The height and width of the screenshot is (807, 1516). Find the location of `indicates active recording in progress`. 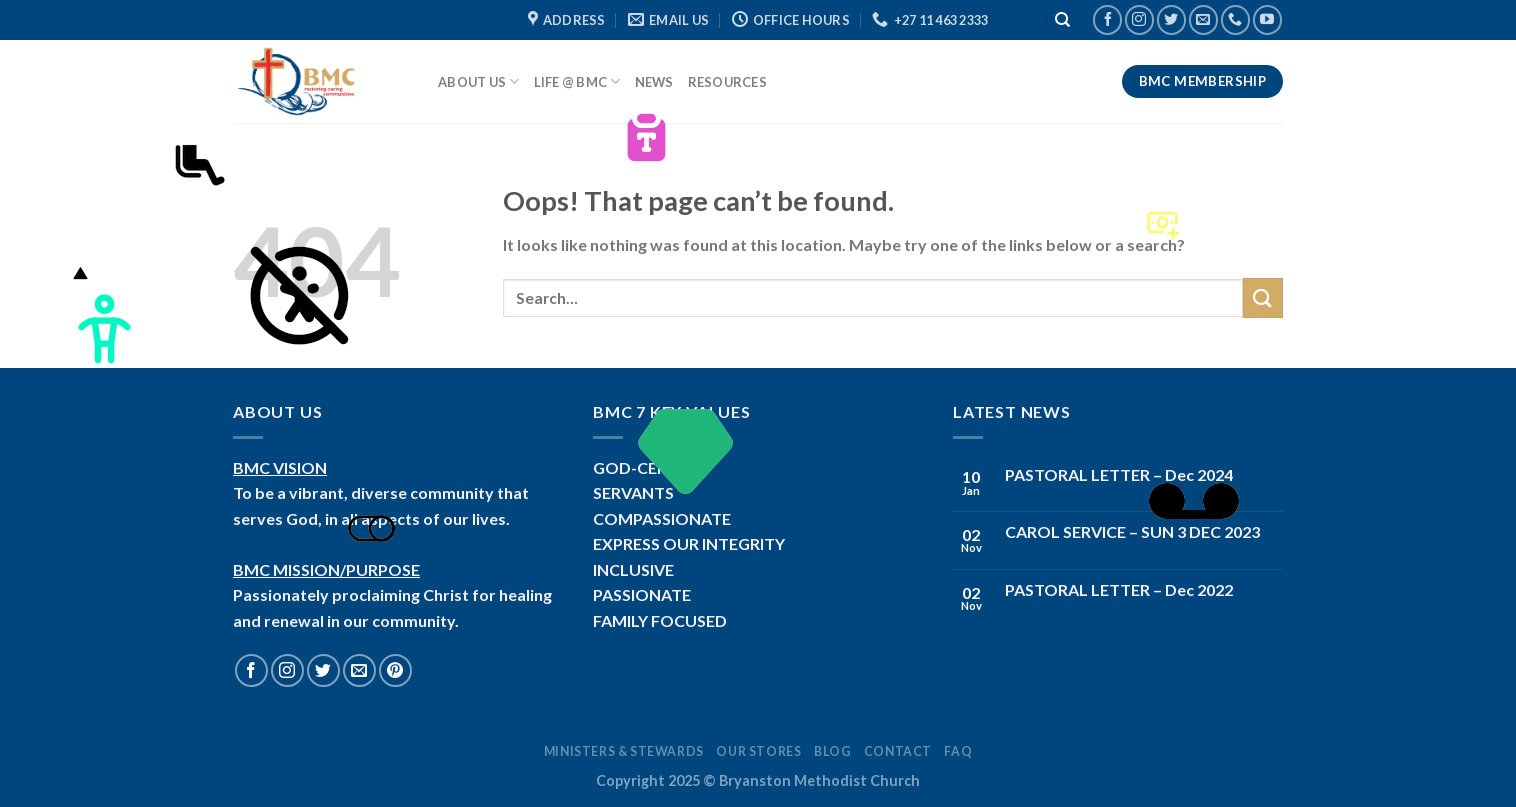

indicates active recording in progress is located at coordinates (1194, 501).